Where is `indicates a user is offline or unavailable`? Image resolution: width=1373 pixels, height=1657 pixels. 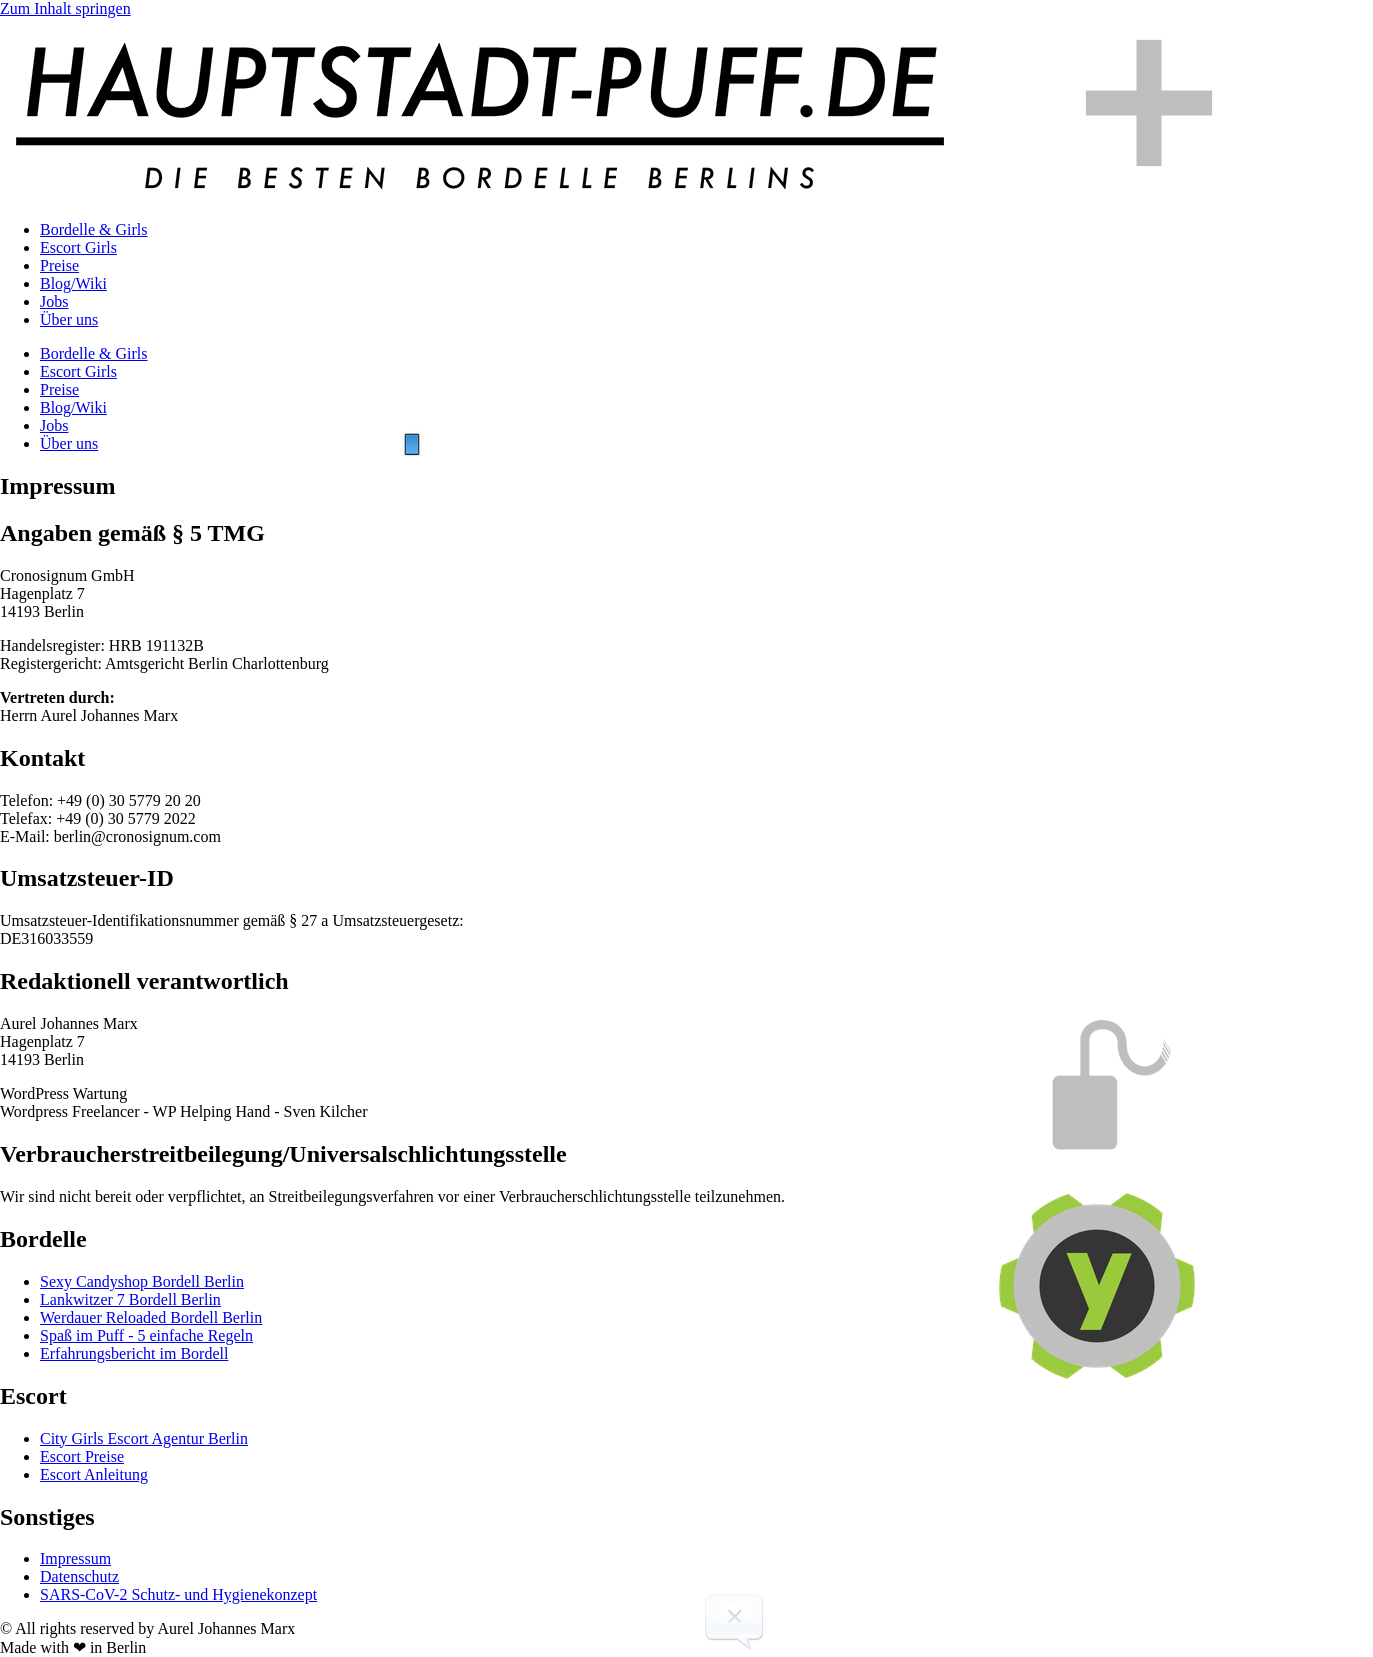 indicates a user is offline or unavailable is located at coordinates (734, 1621).